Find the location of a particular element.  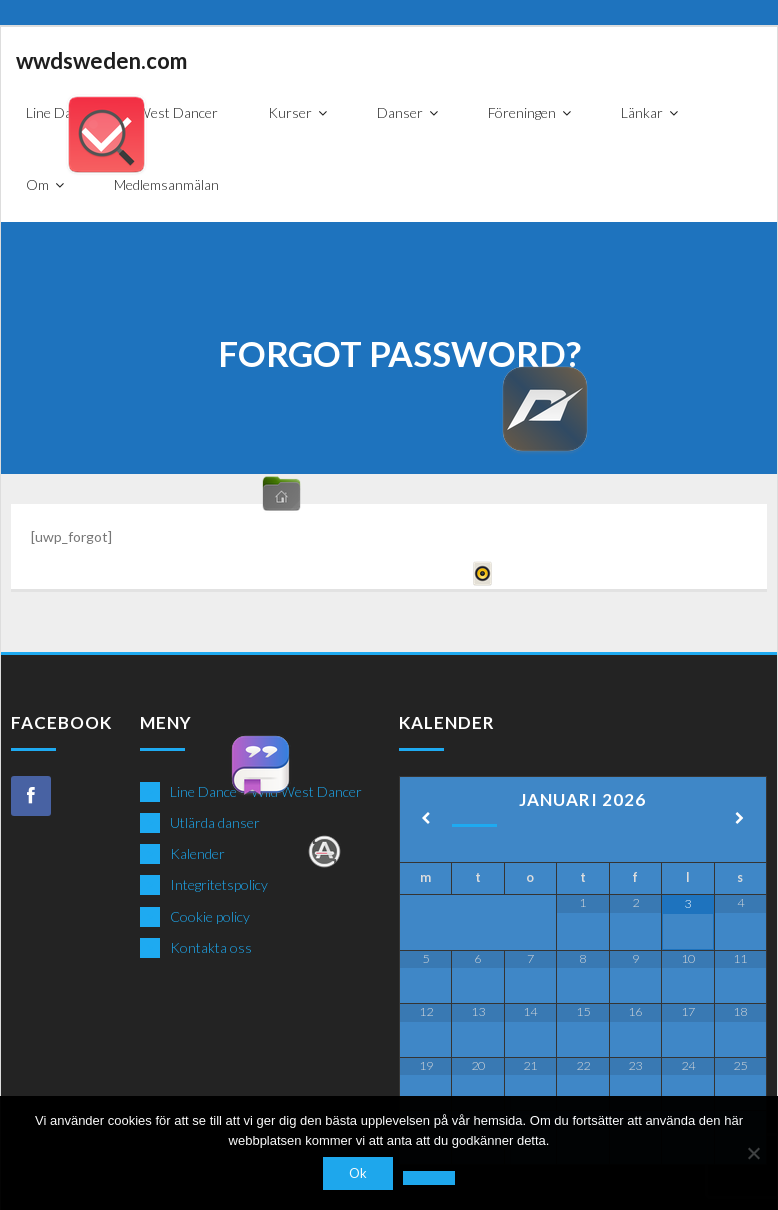

access your home folder is located at coordinates (281, 493).